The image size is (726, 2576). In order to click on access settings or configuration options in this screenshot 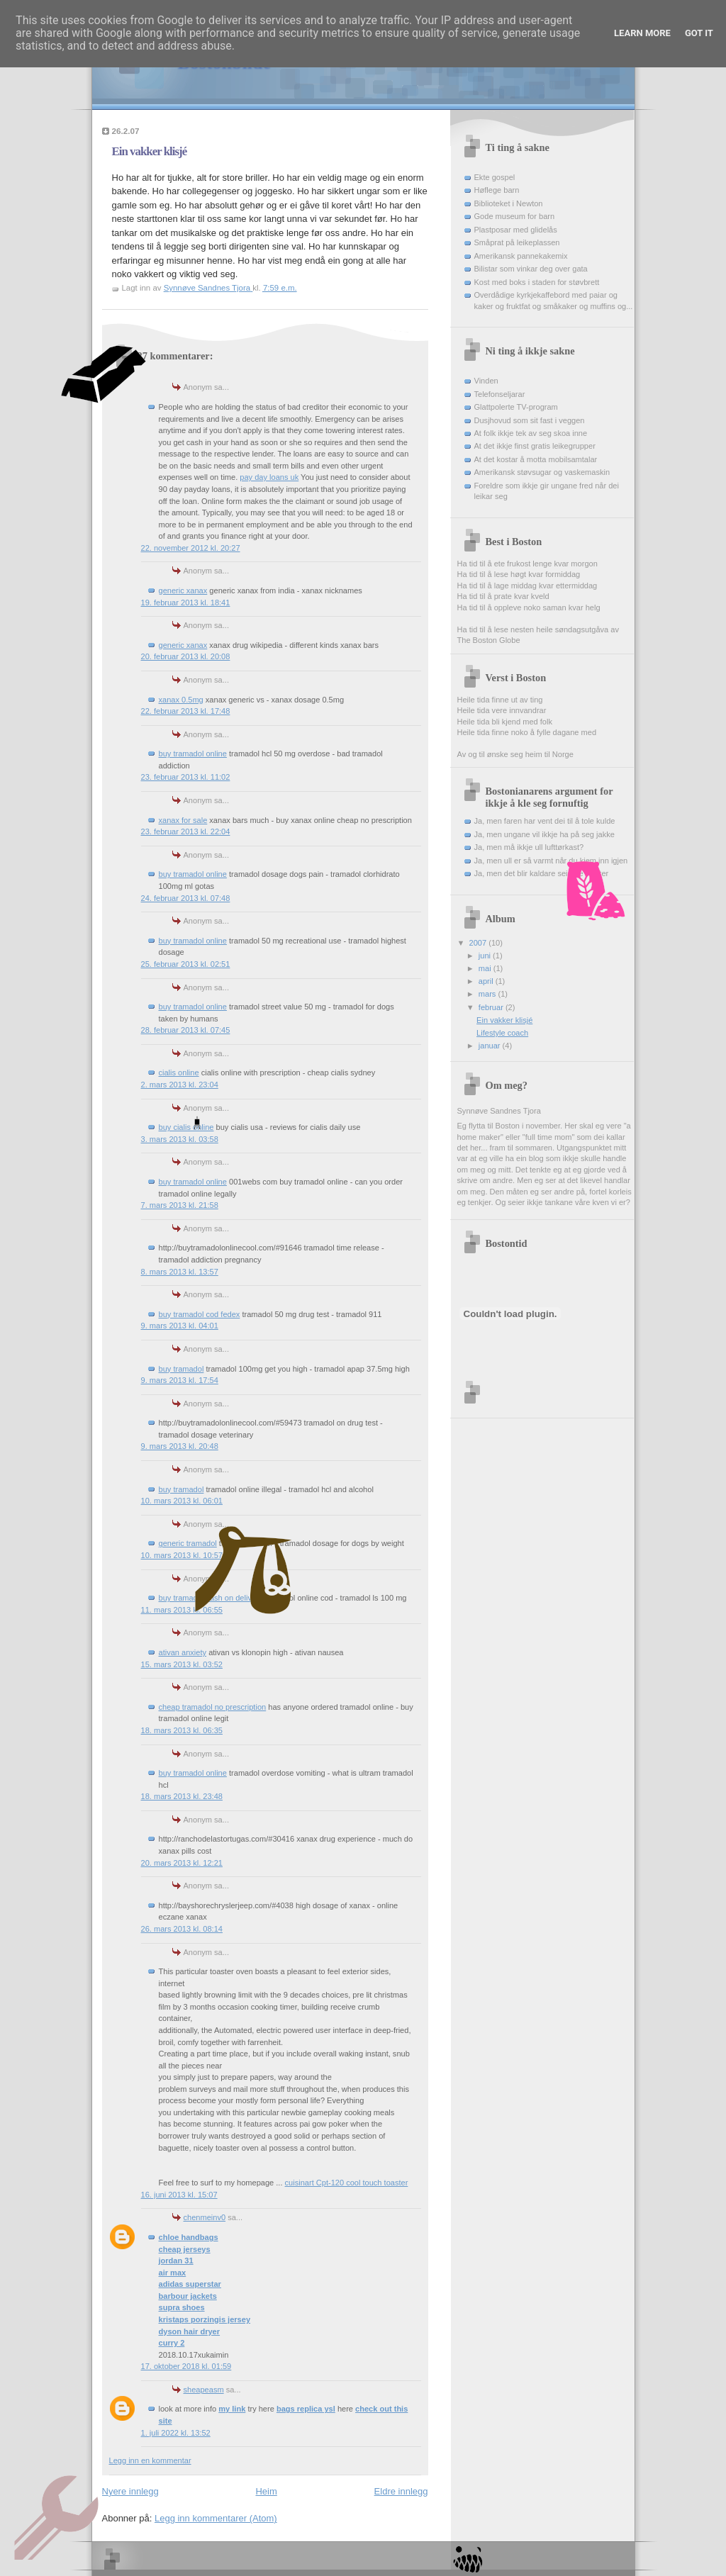, I will do `click(57, 2518)`.